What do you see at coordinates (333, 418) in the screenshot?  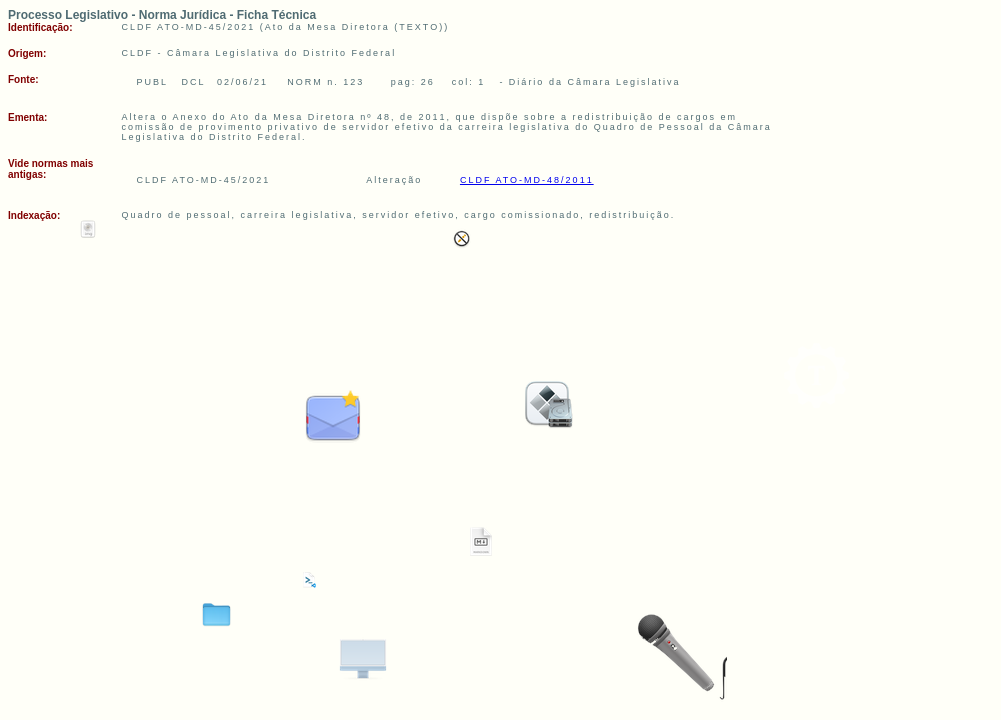 I see `mark email as unread` at bounding box center [333, 418].